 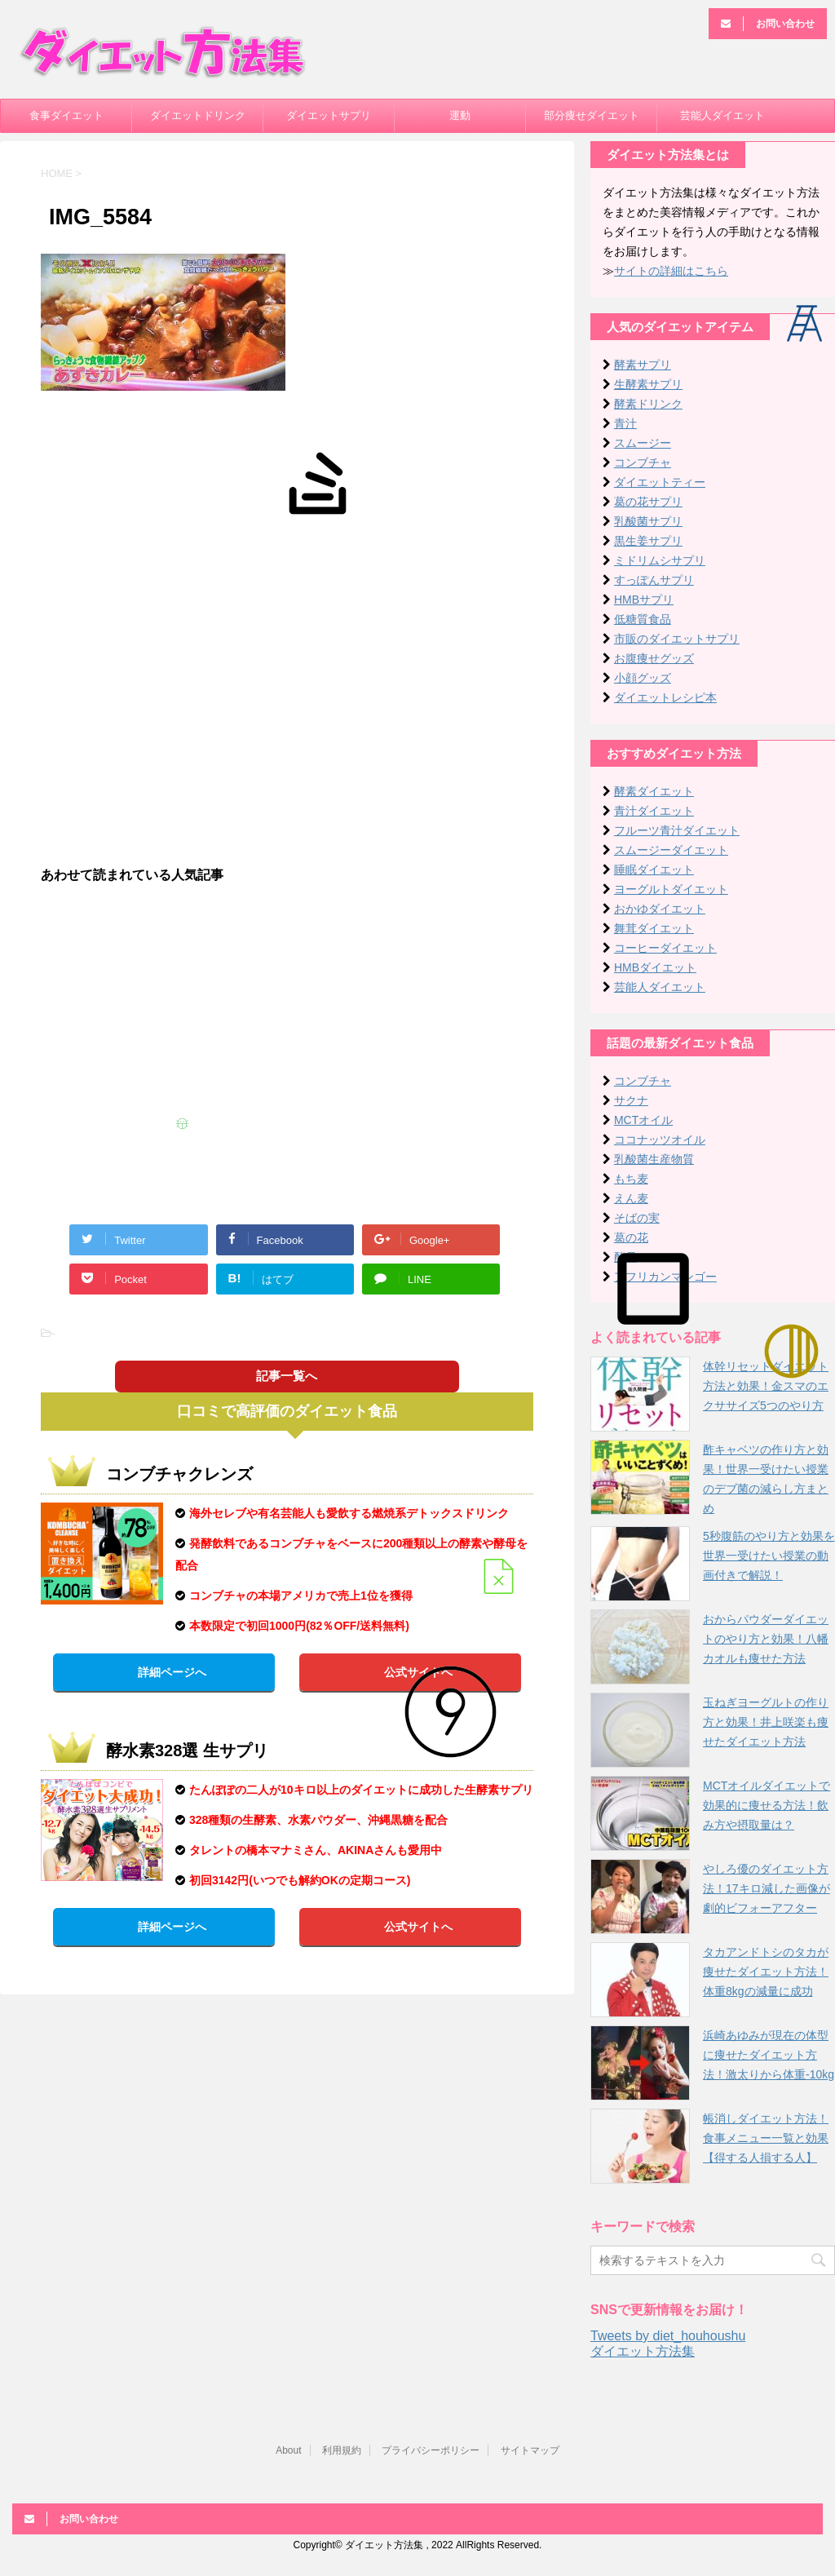 I want to click on delete or remove a file, so click(x=498, y=1576).